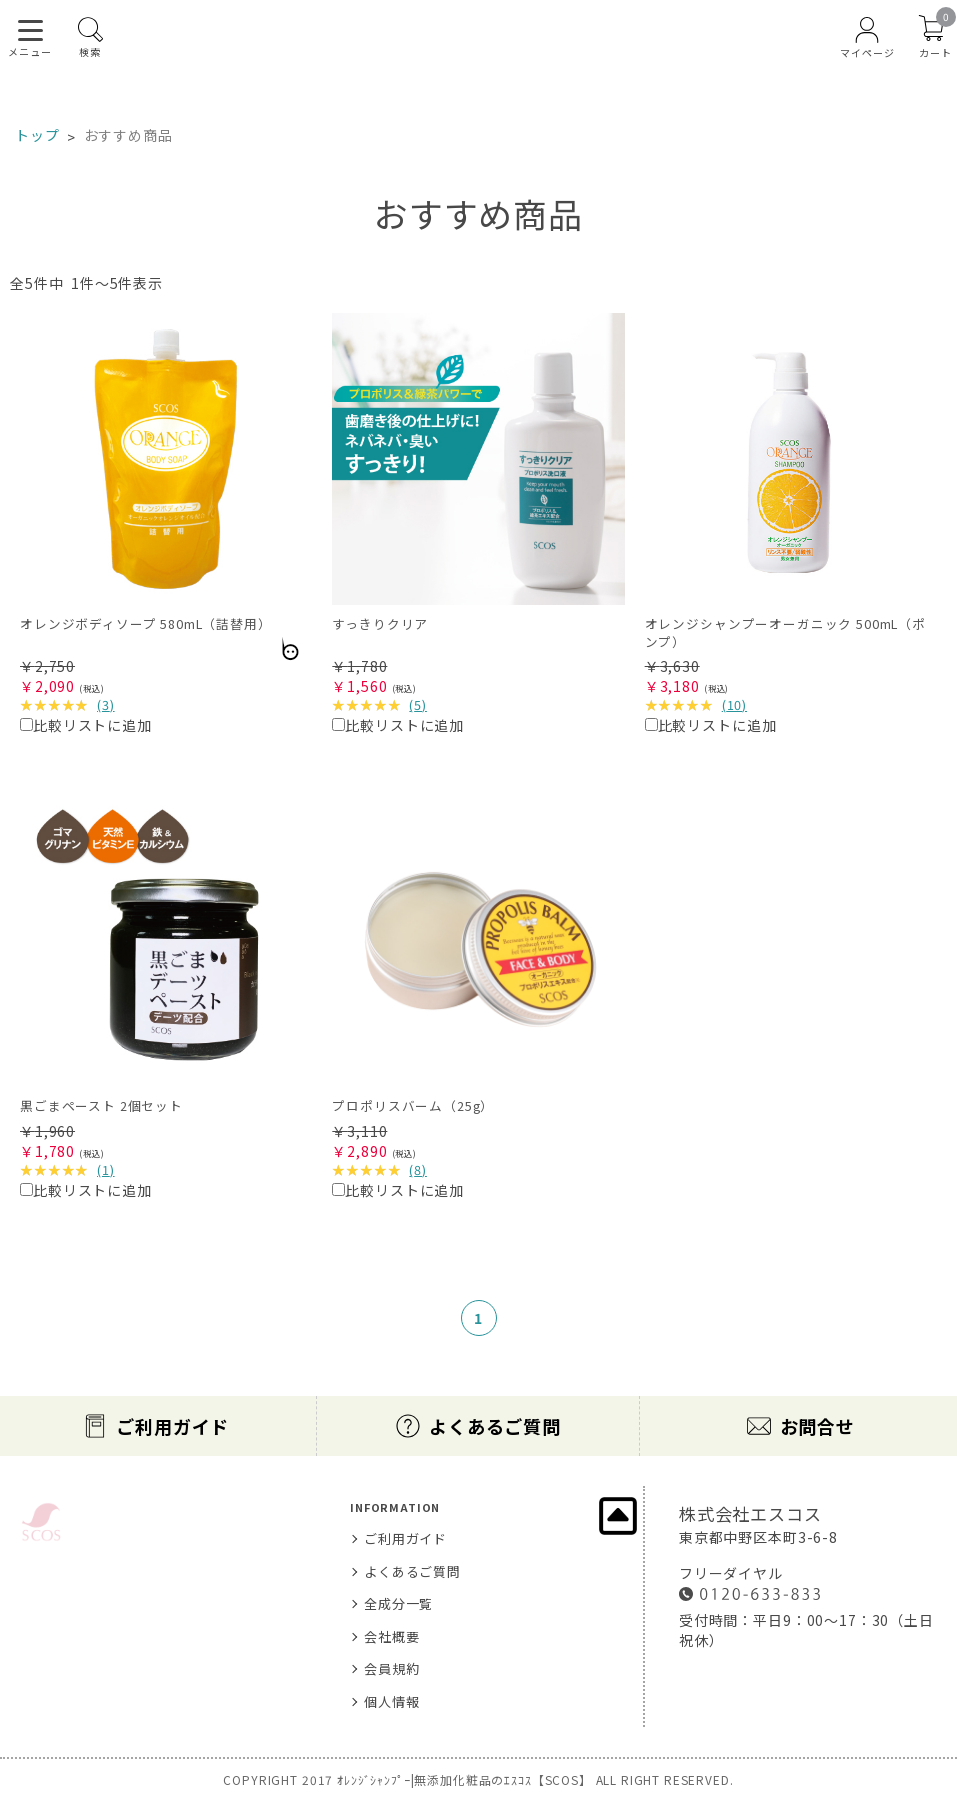 The image size is (957, 1804). Describe the element at coordinates (290, 648) in the screenshot. I see `nimblr brand logo` at that location.